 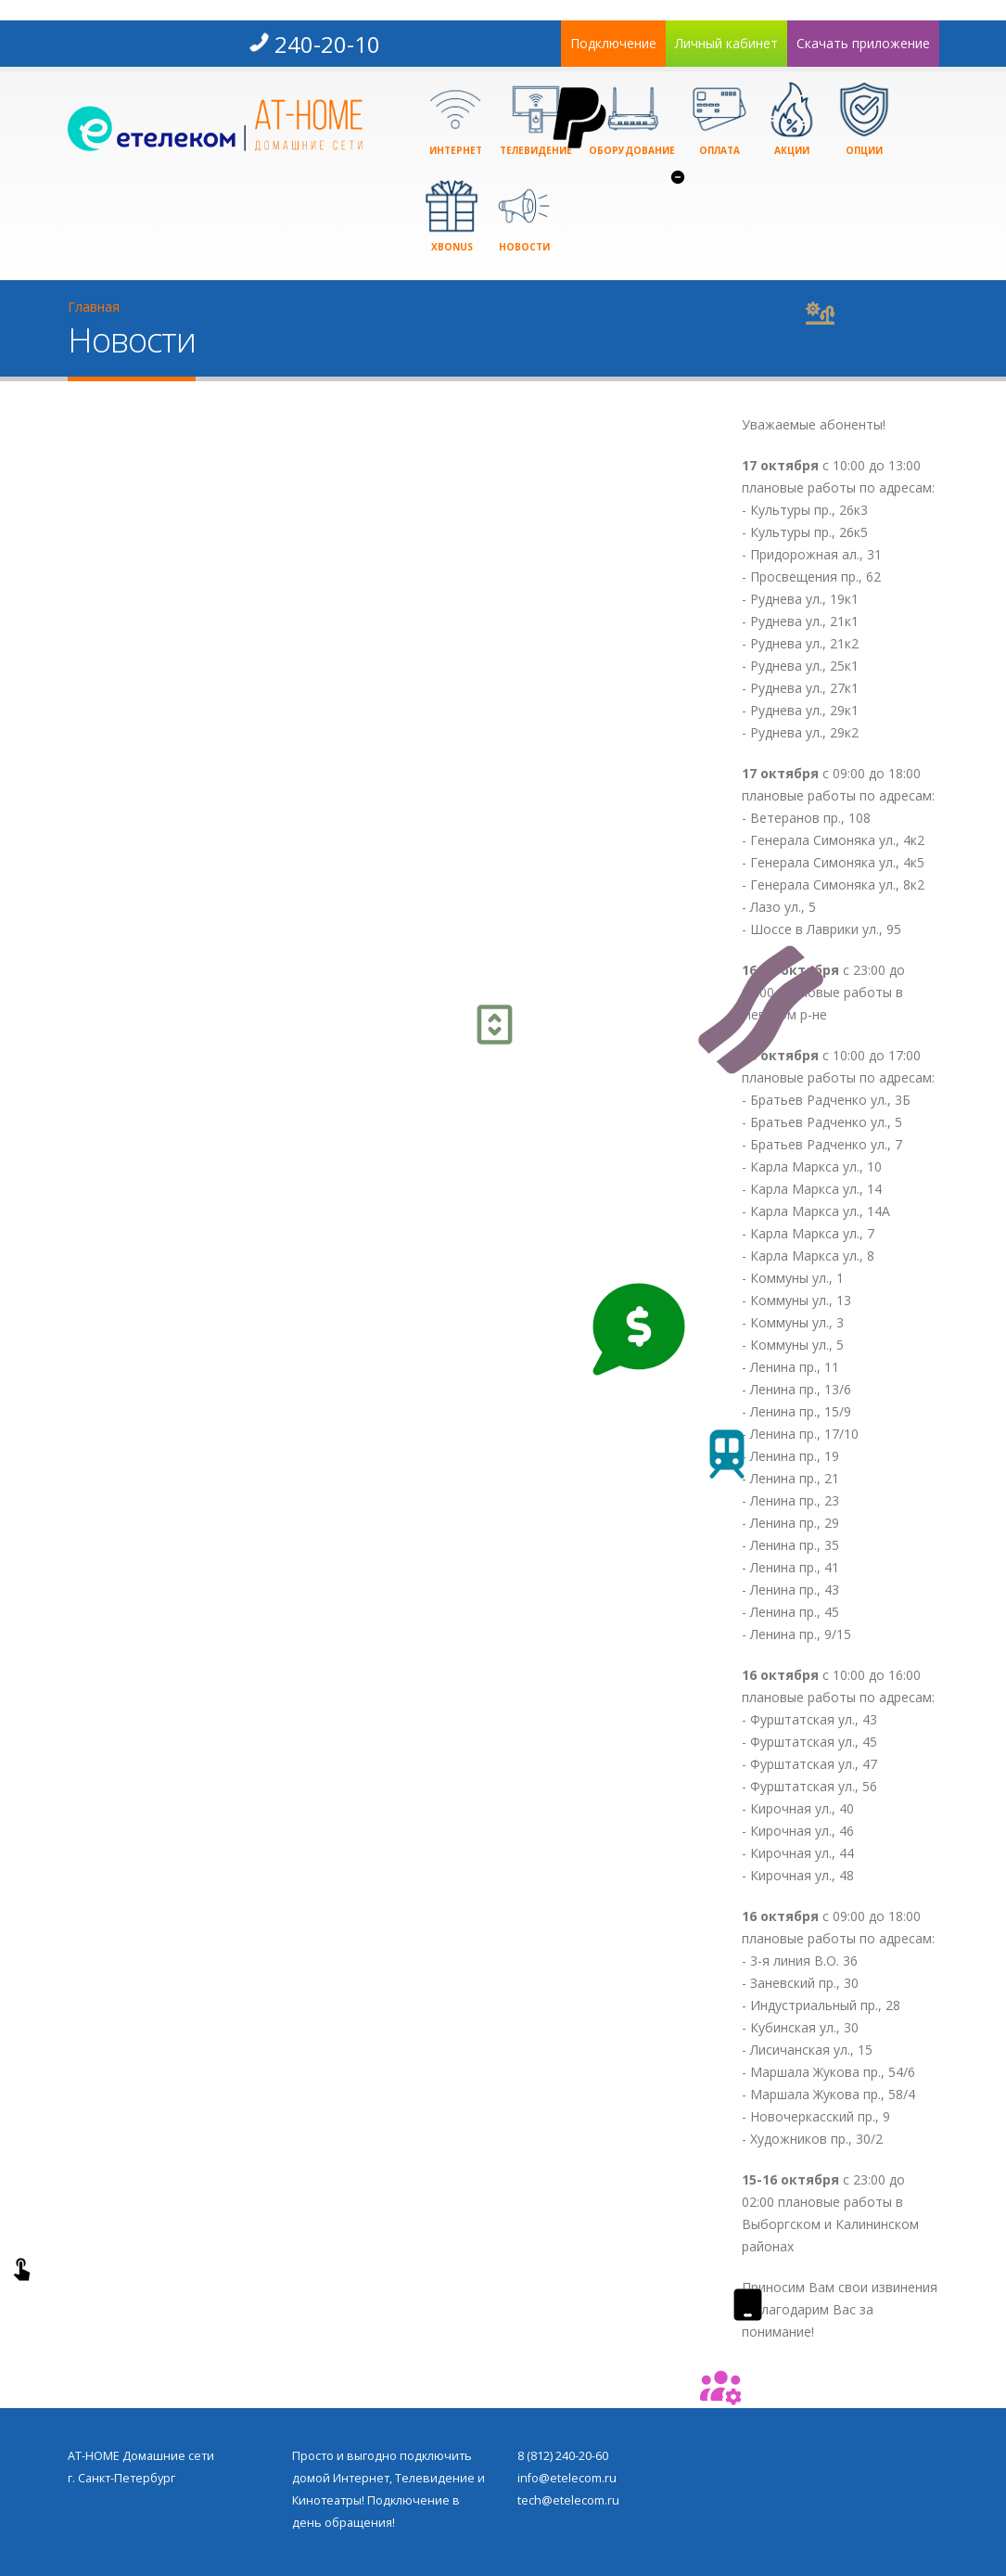 I want to click on indicates drought or dry weather conditions, so click(x=820, y=313).